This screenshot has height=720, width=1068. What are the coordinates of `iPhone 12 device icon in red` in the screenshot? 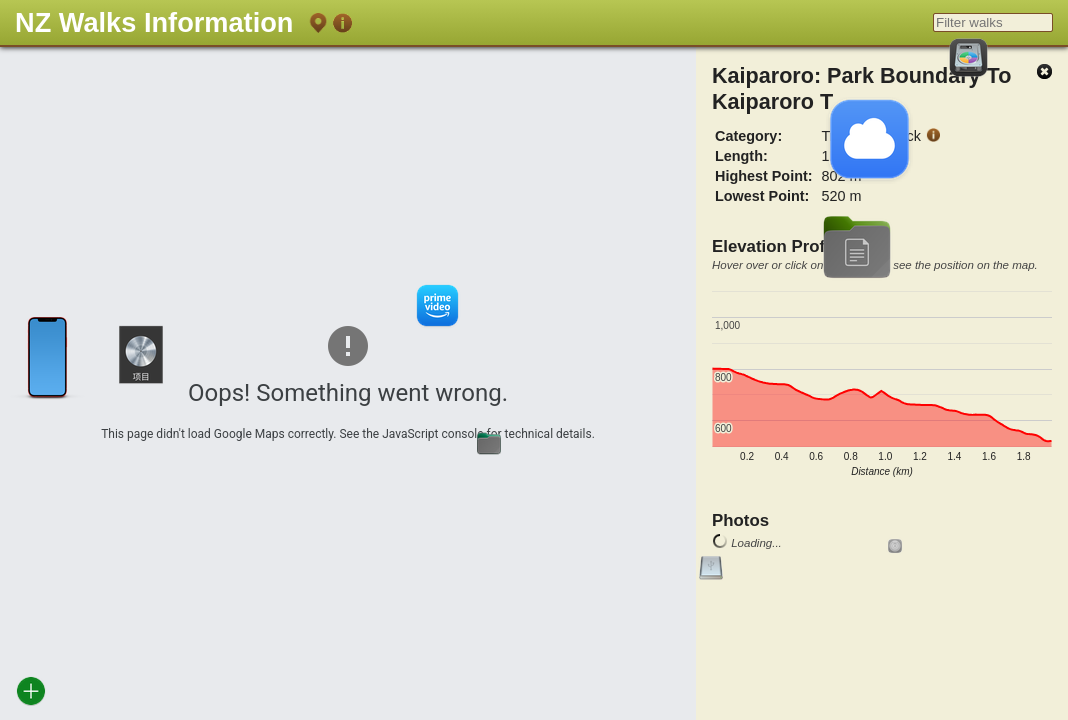 It's located at (47, 358).